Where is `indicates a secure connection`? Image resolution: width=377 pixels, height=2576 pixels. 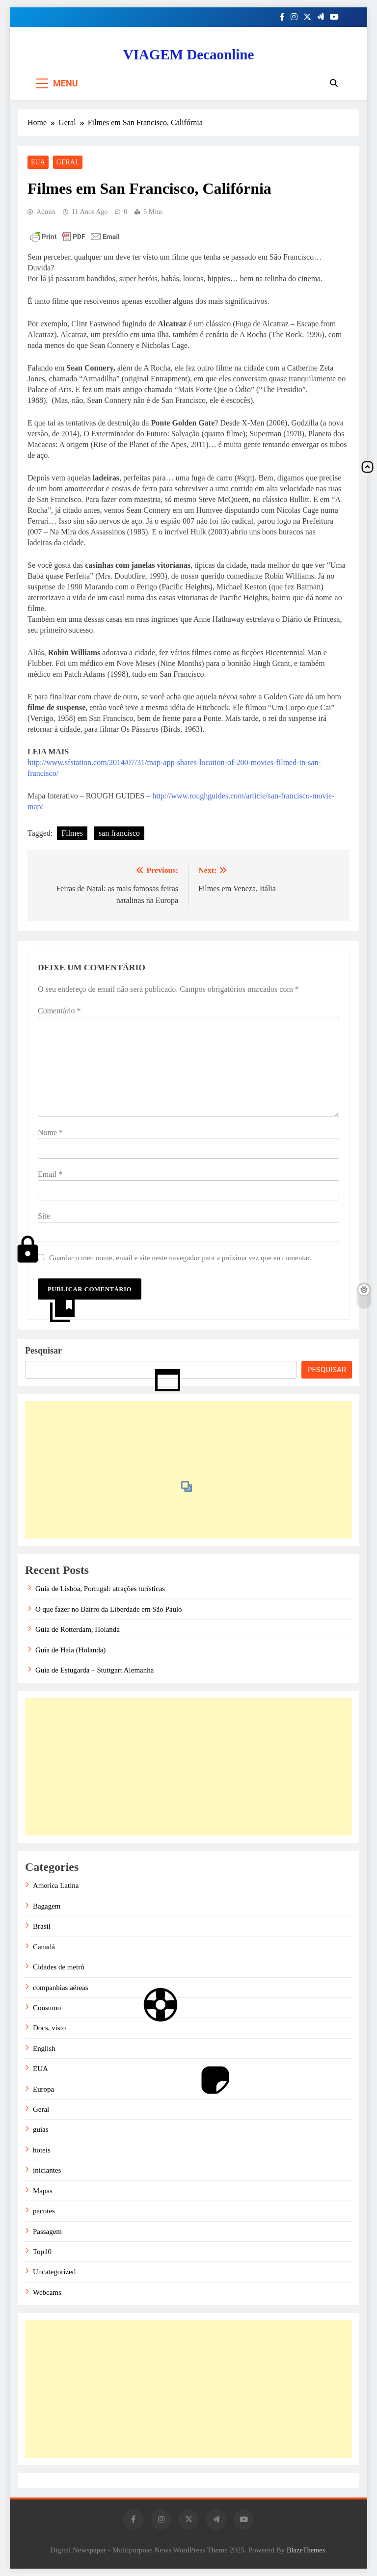
indicates a secure connection is located at coordinates (27, 1249).